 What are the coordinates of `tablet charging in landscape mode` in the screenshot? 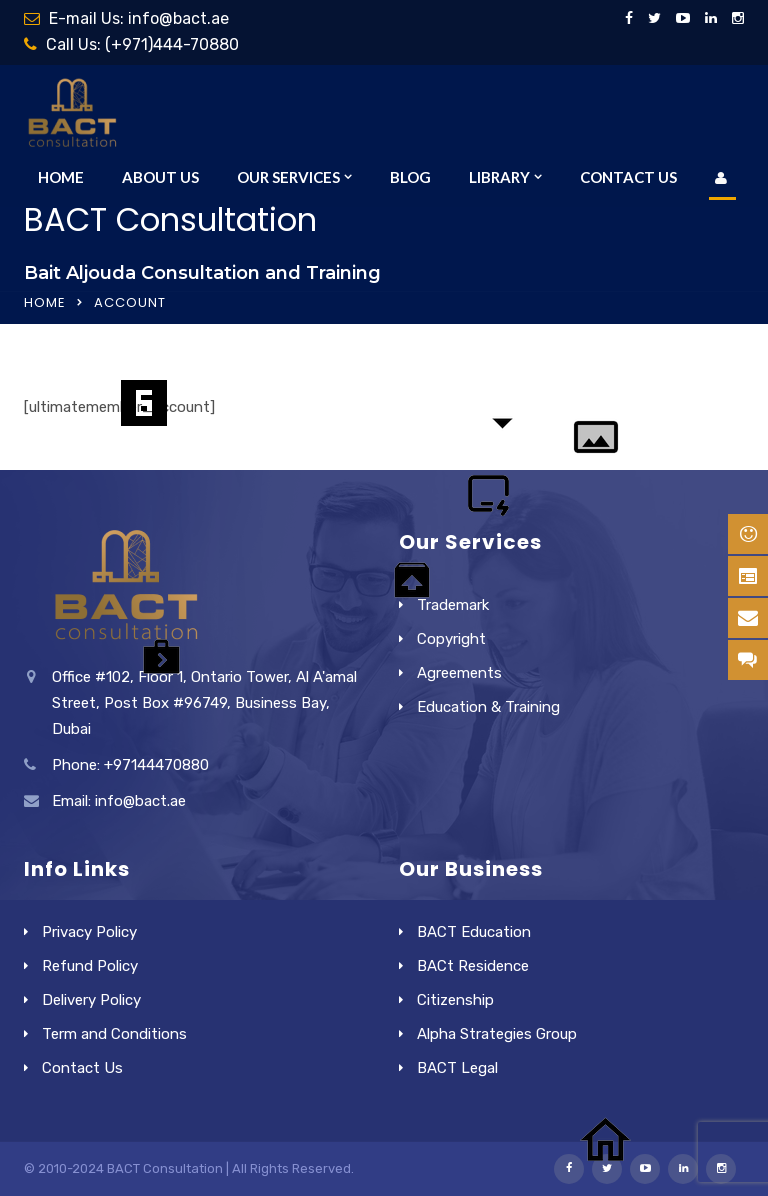 It's located at (488, 493).